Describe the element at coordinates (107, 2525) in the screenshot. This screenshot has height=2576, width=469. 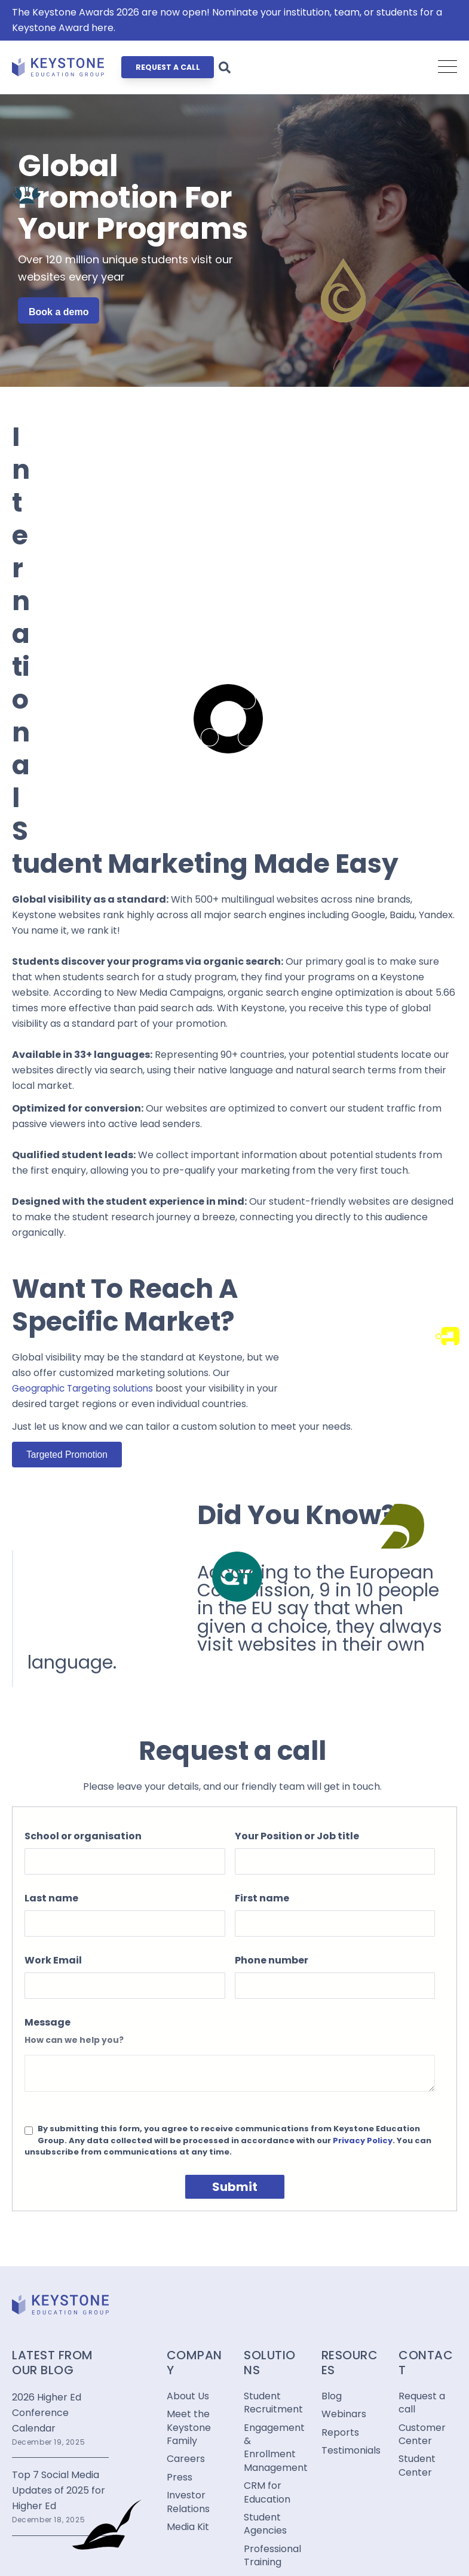
I see `pied piper brand logo` at that location.